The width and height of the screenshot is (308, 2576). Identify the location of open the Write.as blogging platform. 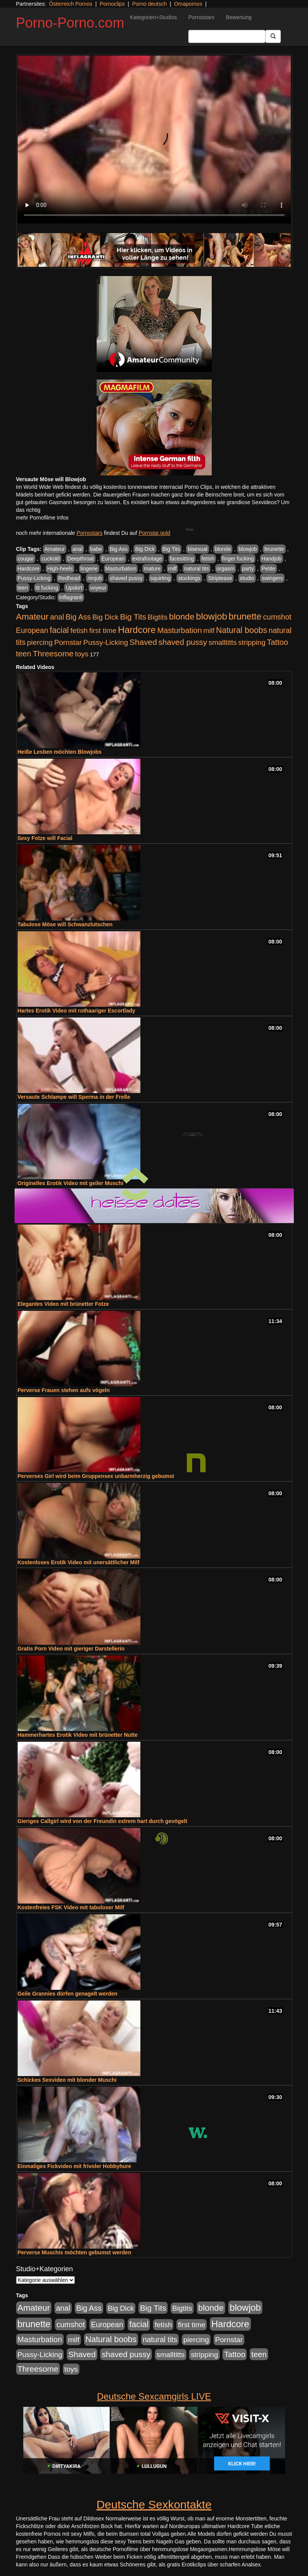
(198, 2133).